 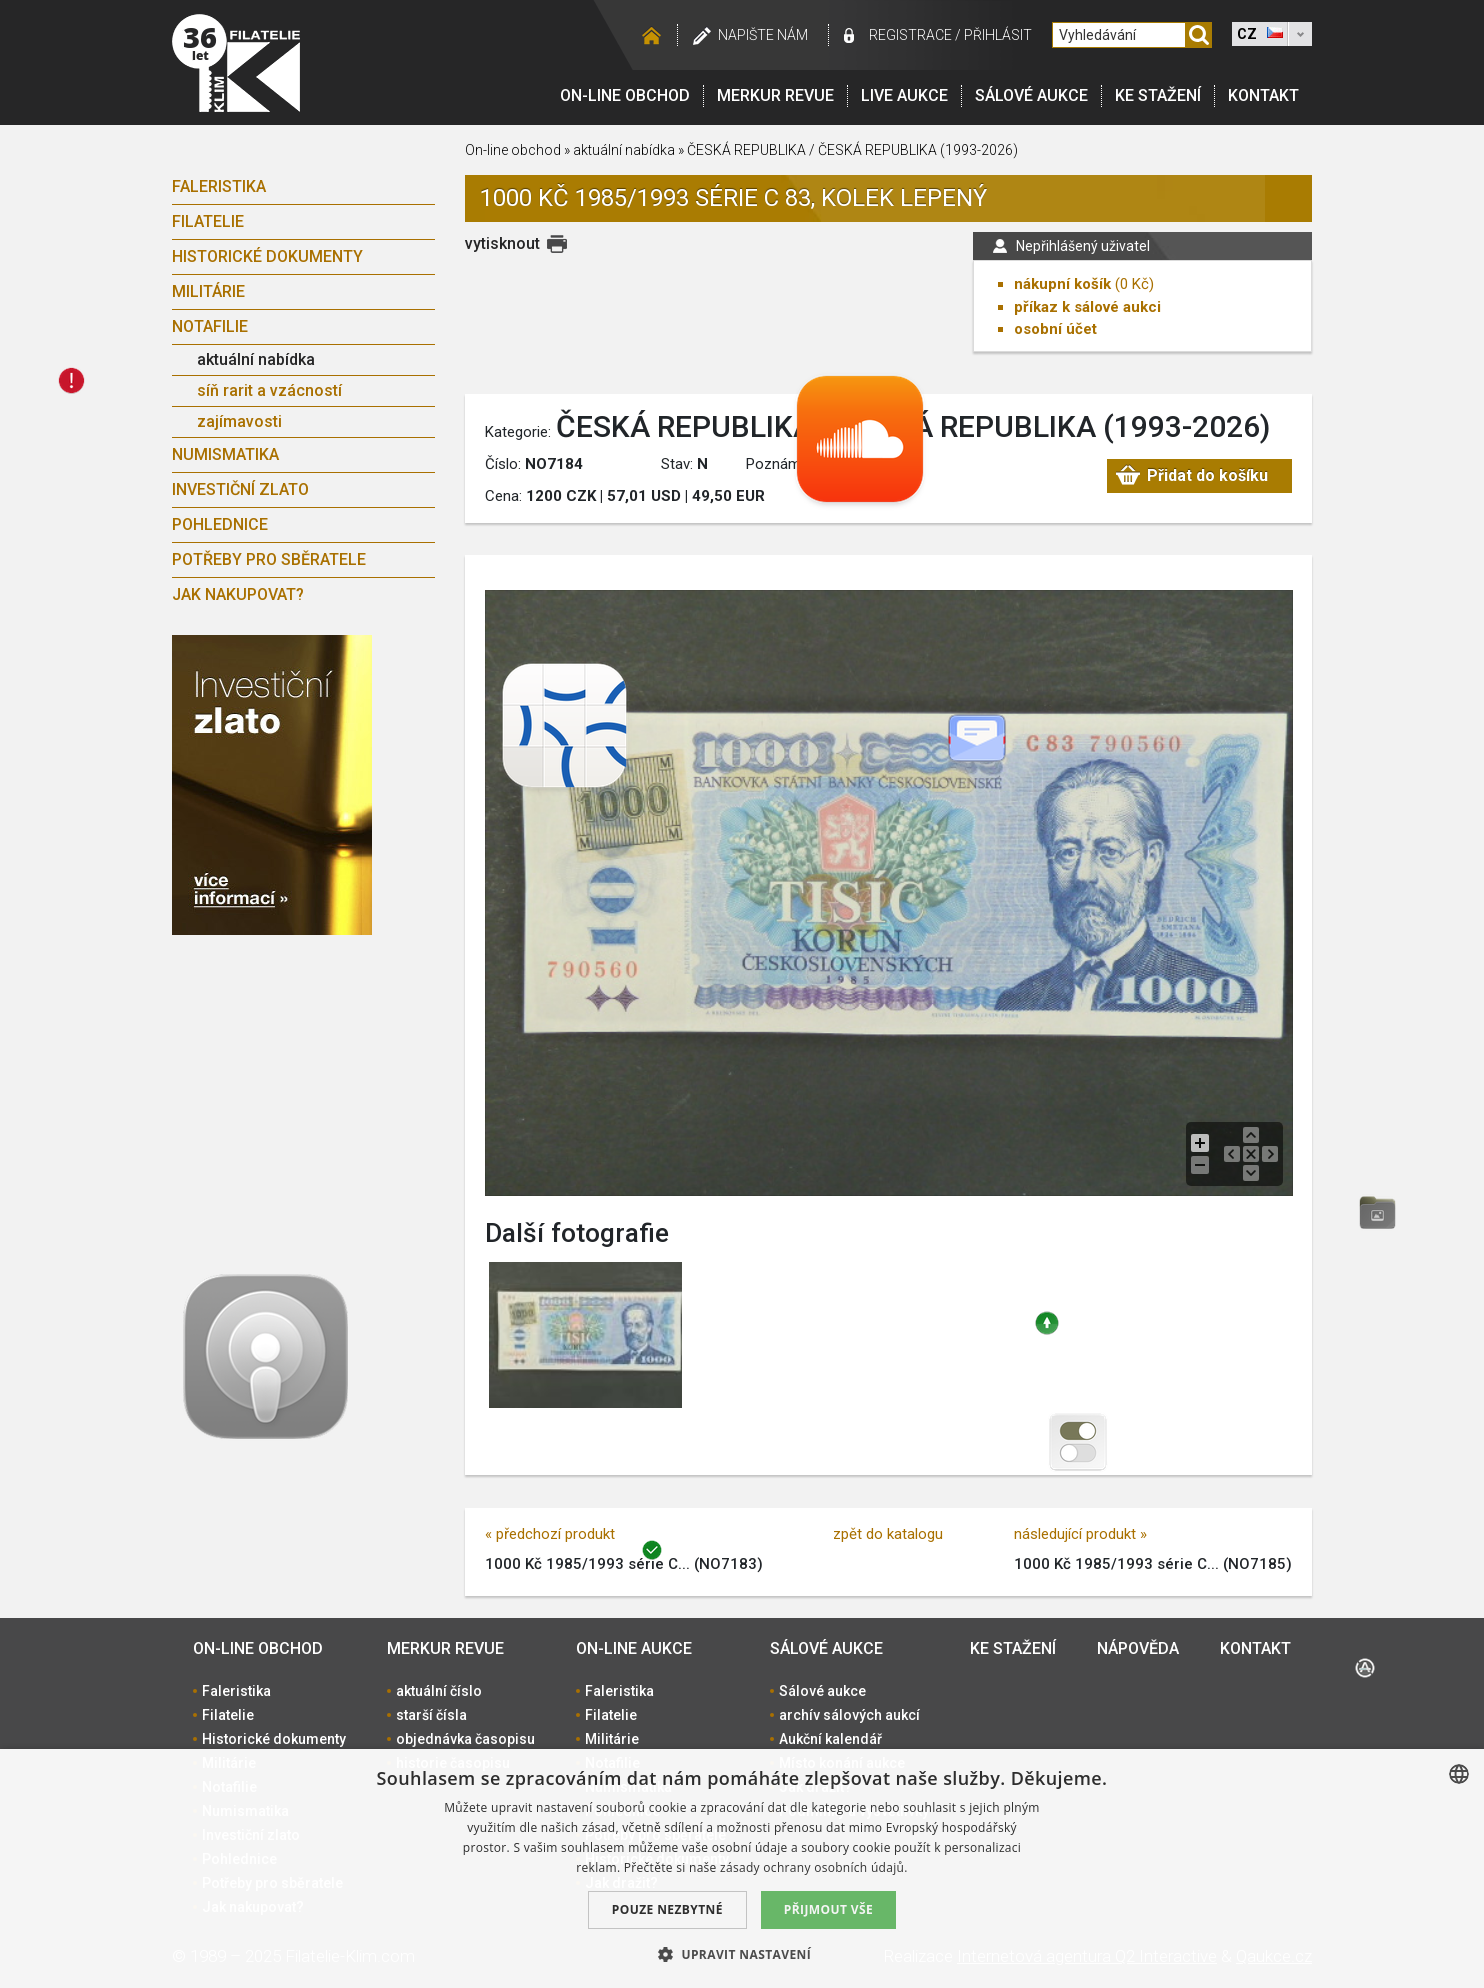 What do you see at coordinates (860, 439) in the screenshot?
I see `open SoundCloud app` at bounding box center [860, 439].